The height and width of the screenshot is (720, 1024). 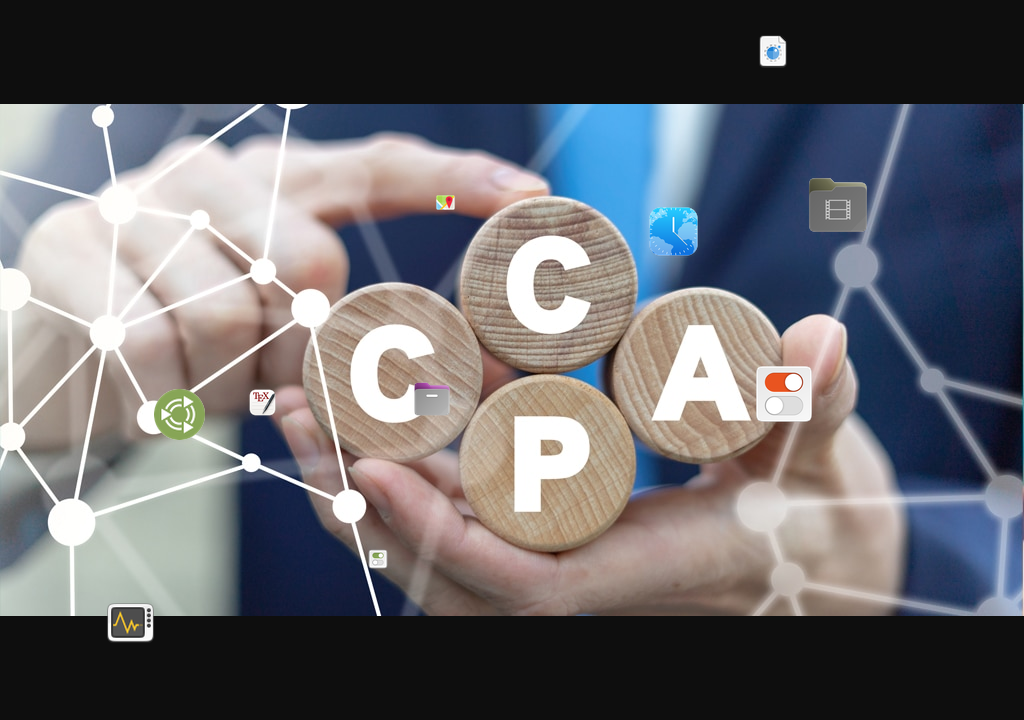 I want to click on open unity tweak tool settings, so click(x=378, y=559).